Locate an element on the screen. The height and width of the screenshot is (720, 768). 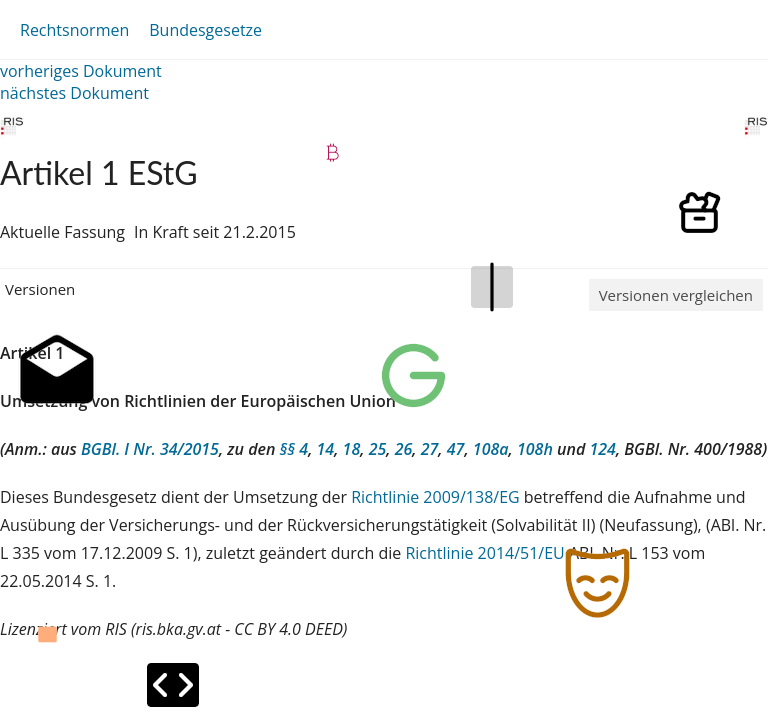
access theater or entertainment mode is located at coordinates (597, 580).